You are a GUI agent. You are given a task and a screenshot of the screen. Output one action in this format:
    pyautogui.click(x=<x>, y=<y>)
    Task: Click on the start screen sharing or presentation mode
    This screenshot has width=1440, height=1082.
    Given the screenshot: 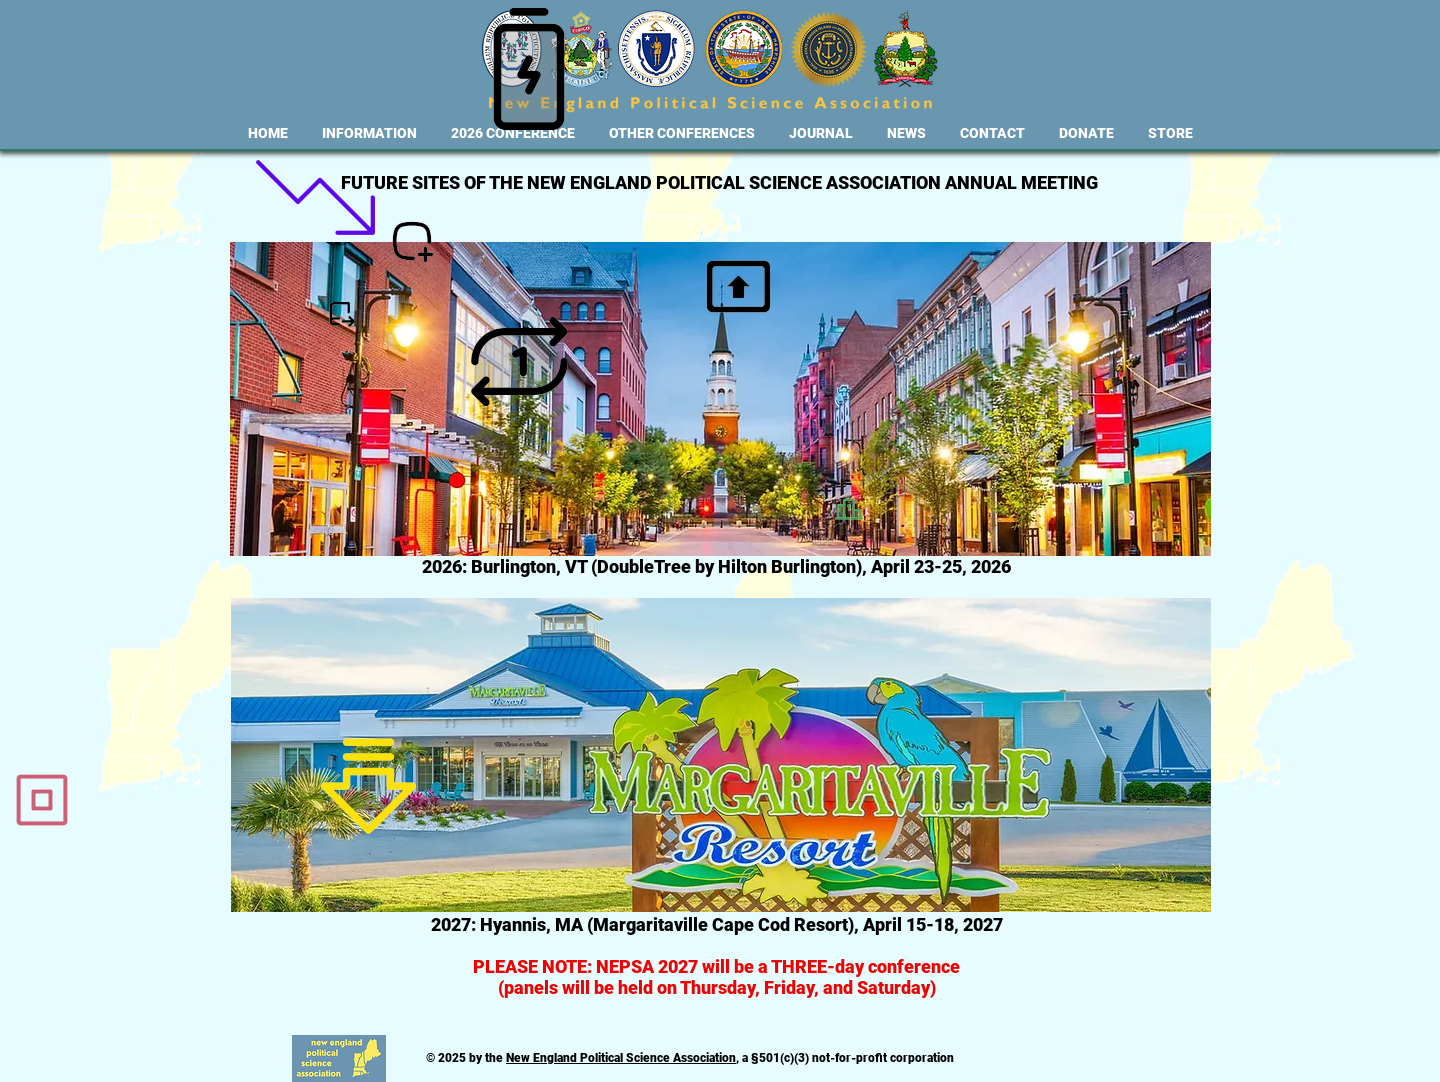 What is the action you would take?
    pyautogui.click(x=738, y=286)
    